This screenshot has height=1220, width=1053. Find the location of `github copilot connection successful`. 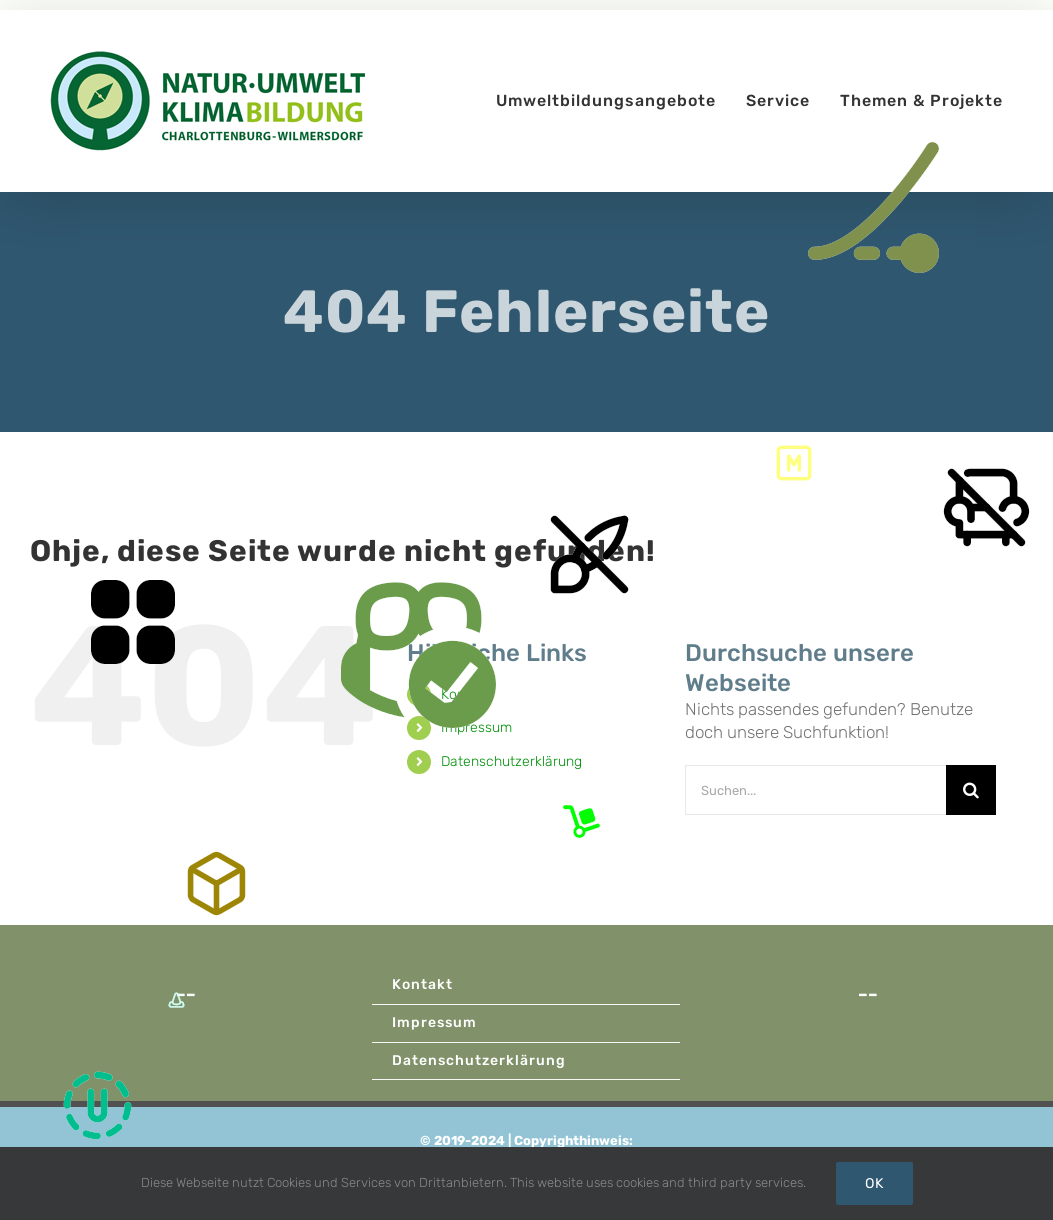

github copilot connection successful is located at coordinates (418, 650).